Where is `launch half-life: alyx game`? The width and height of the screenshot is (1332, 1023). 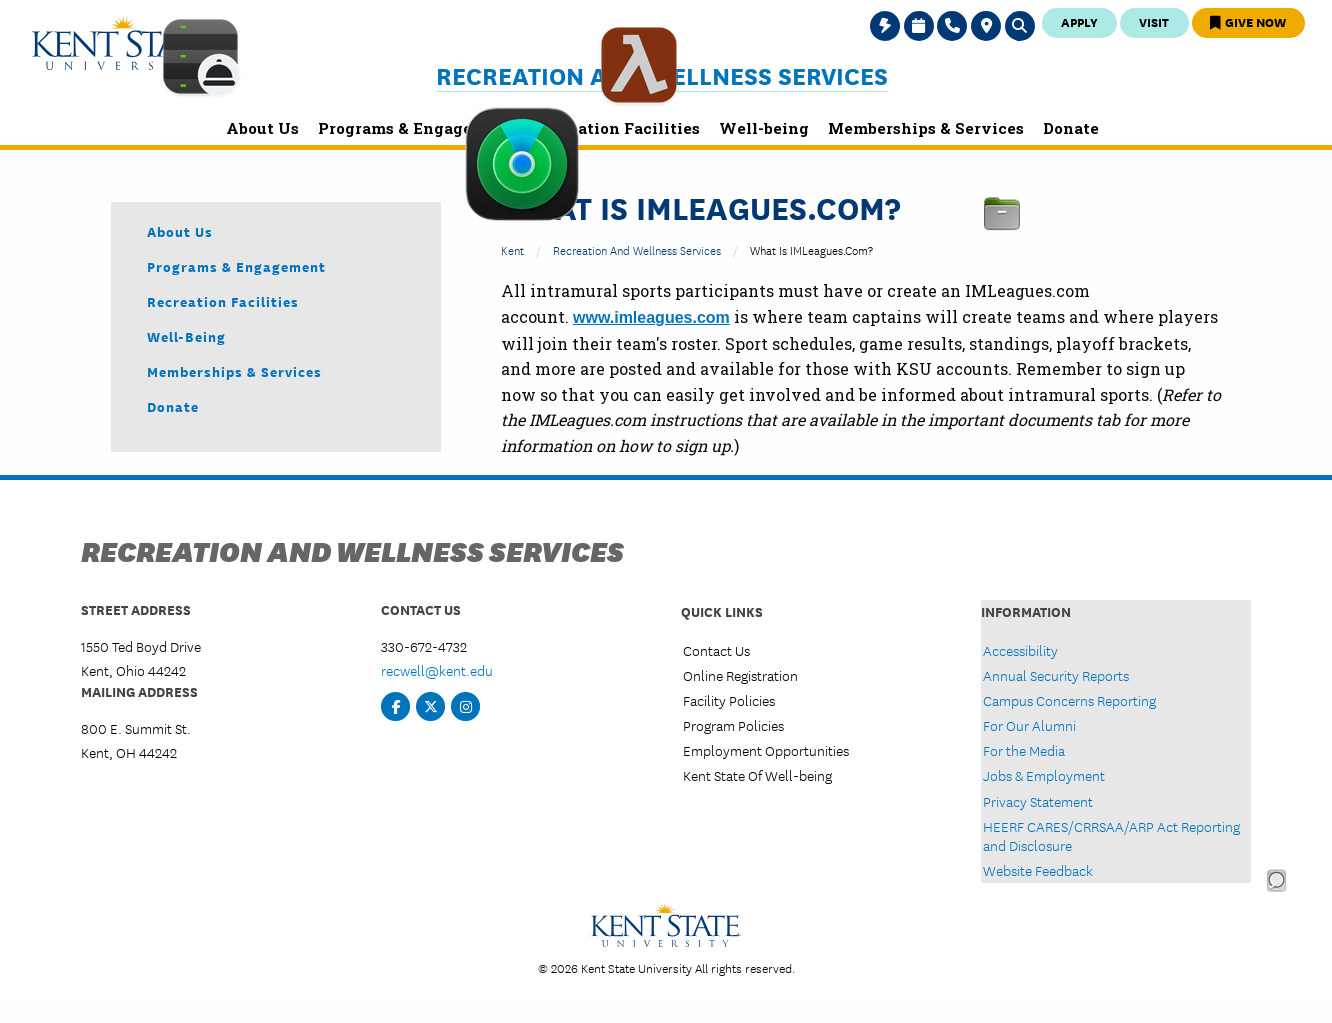 launch half-life: alyx game is located at coordinates (639, 65).